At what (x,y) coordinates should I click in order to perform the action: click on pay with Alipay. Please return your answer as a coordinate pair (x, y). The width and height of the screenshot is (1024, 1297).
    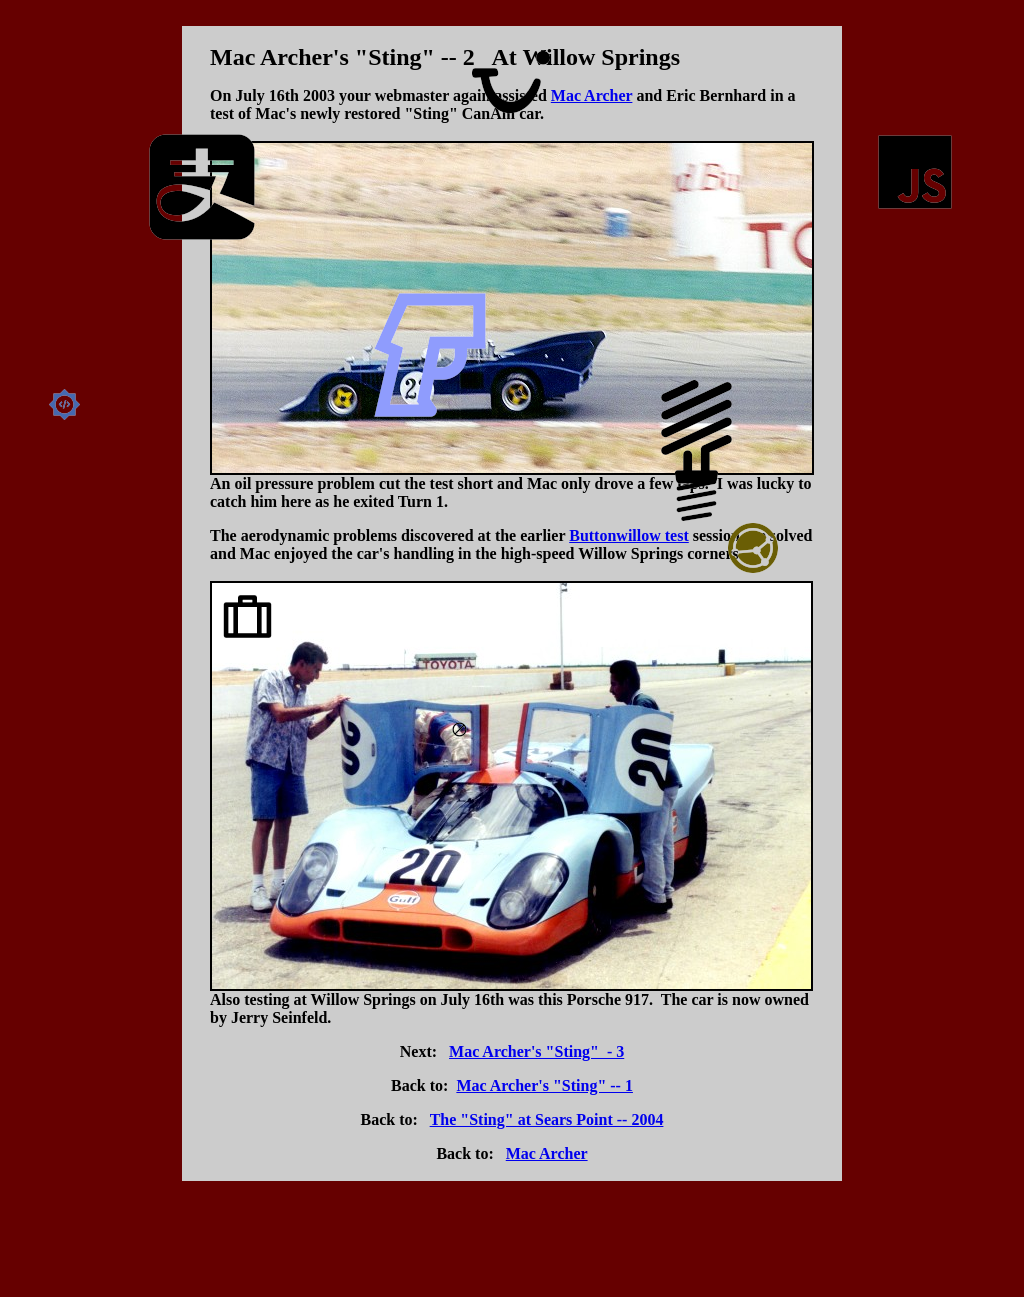
    Looking at the image, I should click on (202, 187).